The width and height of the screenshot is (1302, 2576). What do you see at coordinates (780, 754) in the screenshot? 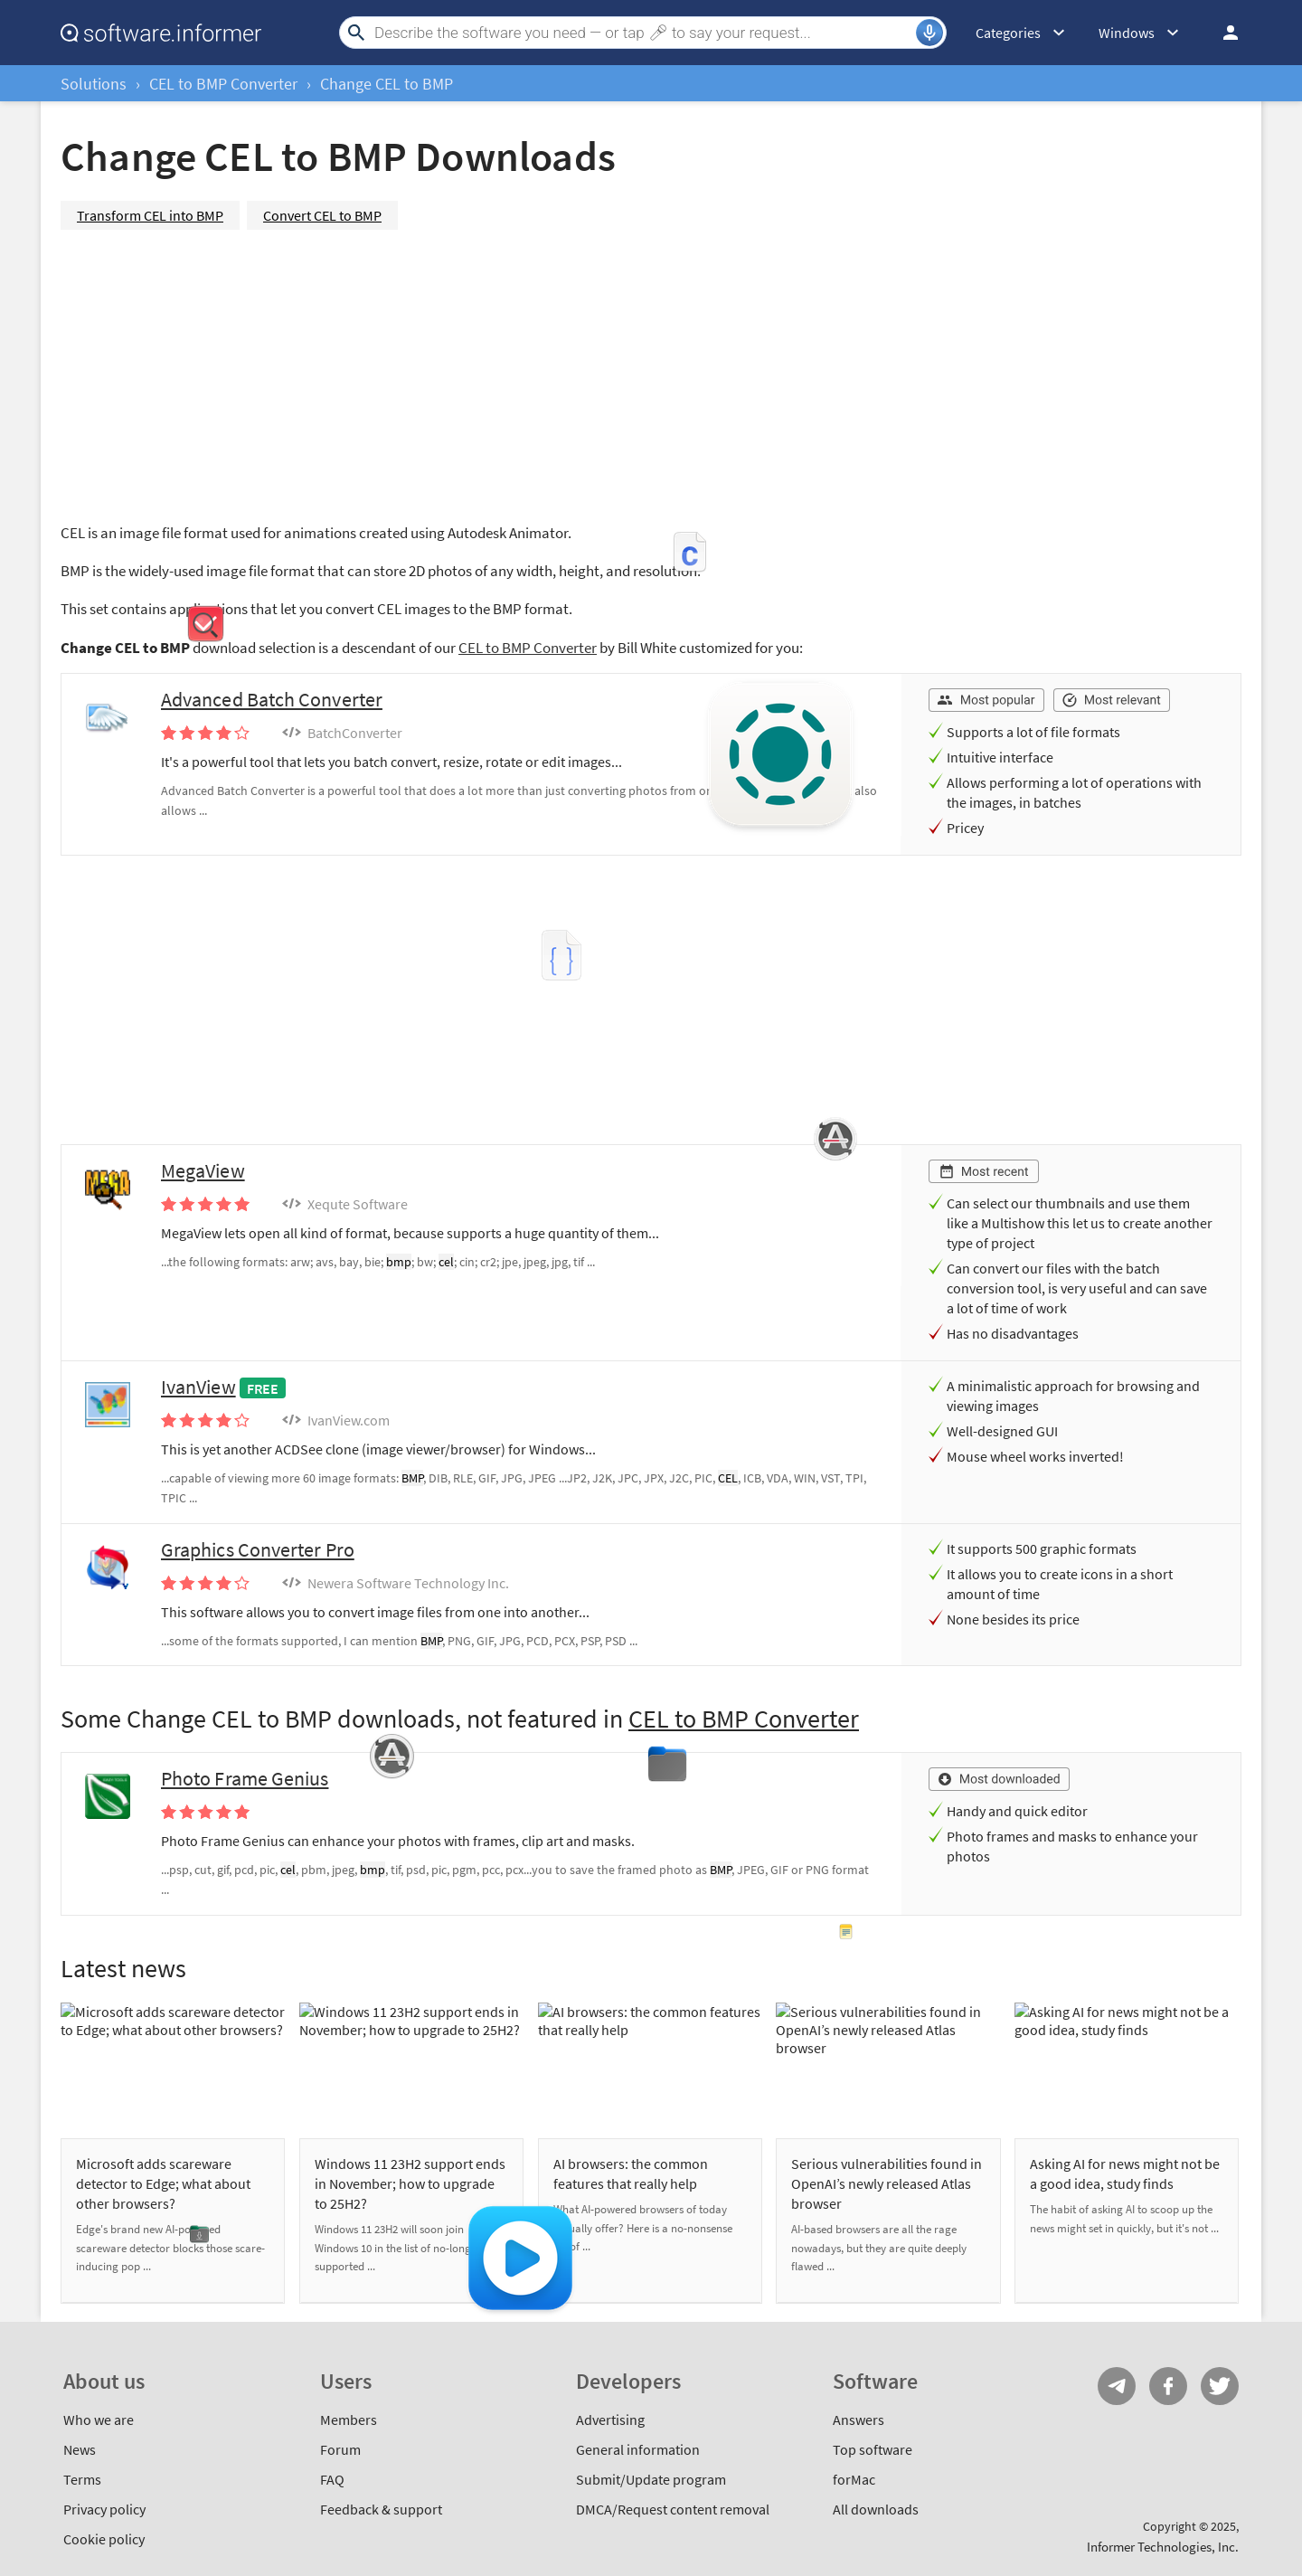
I see `open LocalSend app for local file sharing` at bounding box center [780, 754].